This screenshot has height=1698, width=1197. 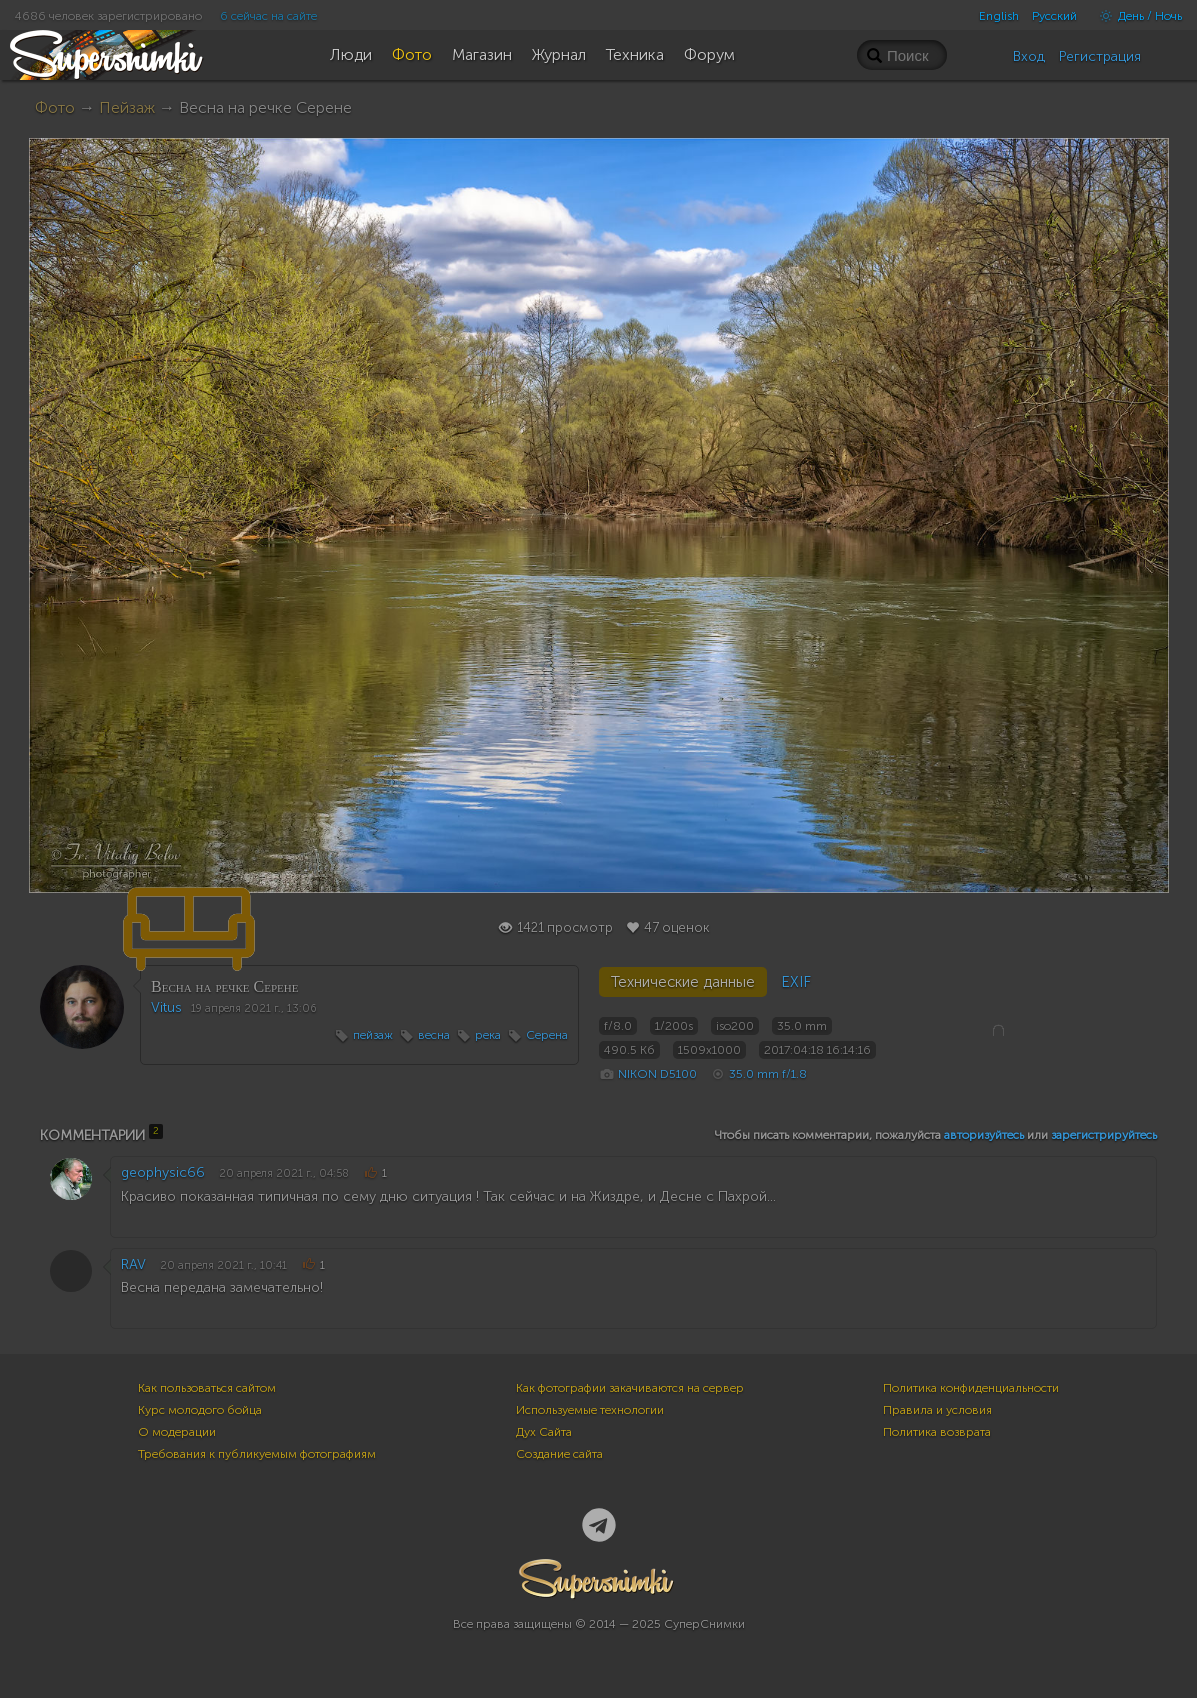 What do you see at coordinates (998, 1030) in the screenshot?
I see `indicates set intersection in data operations` at bounding box center [998, 1030].